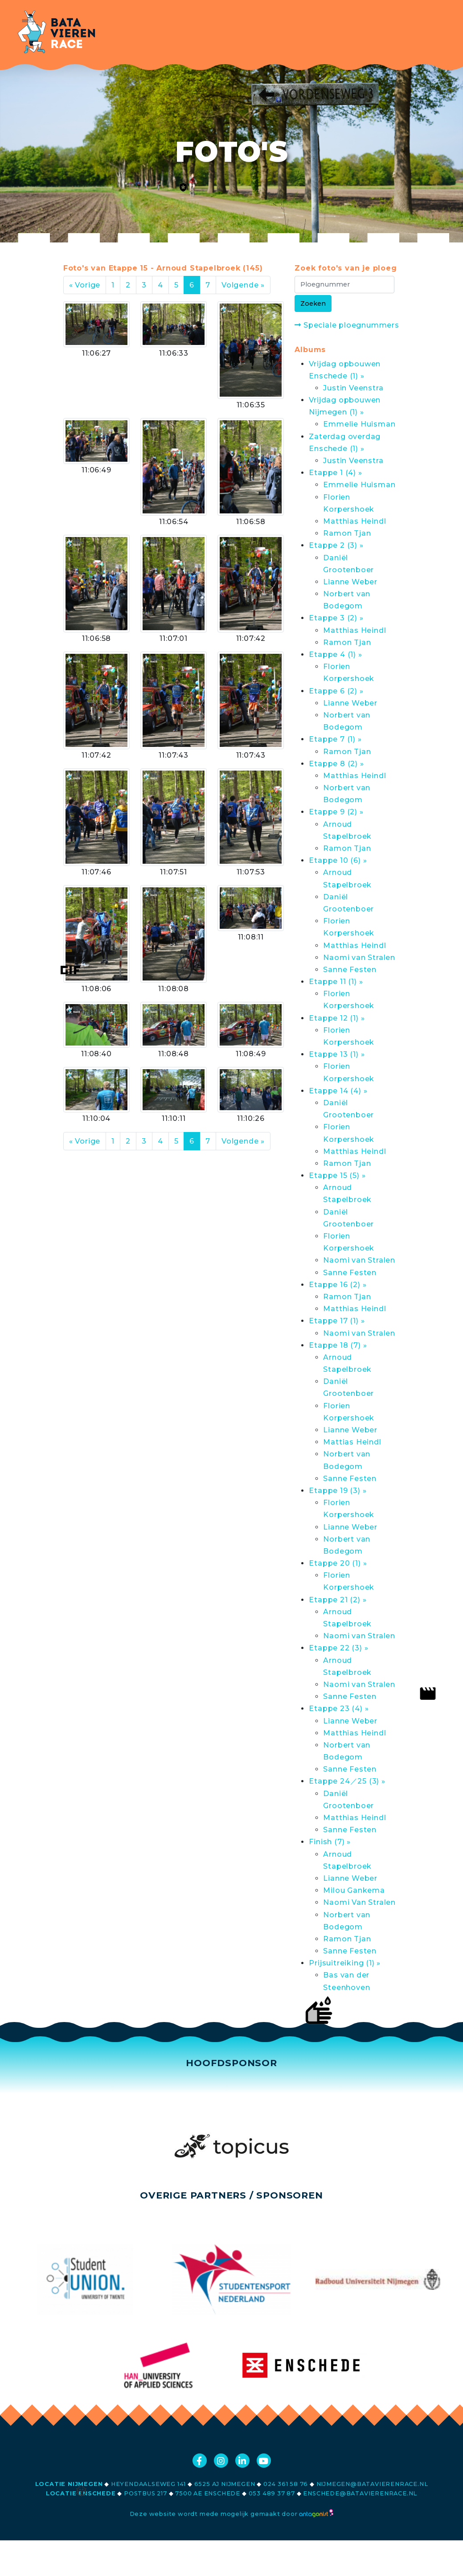  I want to click on access video or movie content, so click(428, 1694).